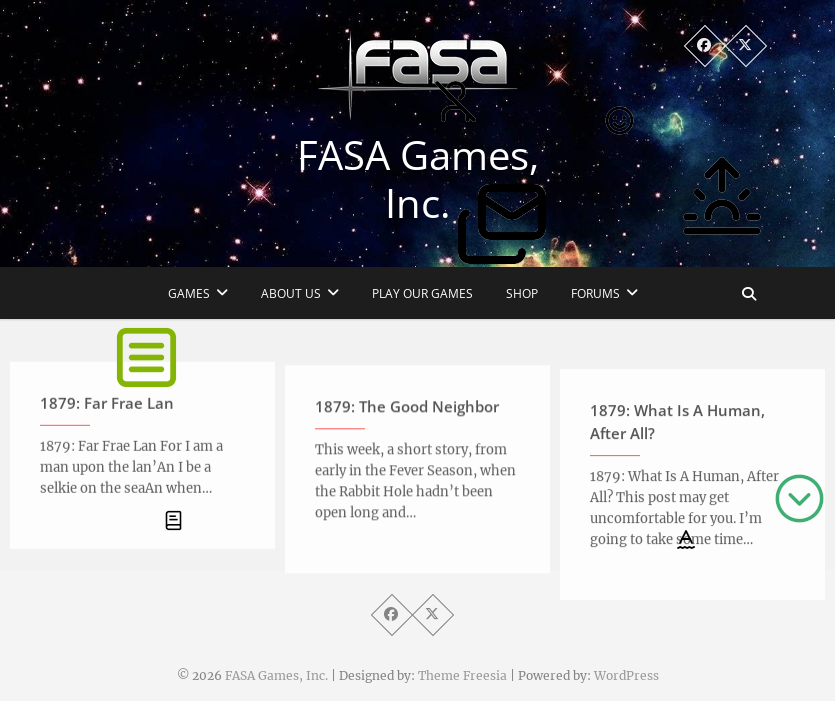  I want to click on add an emoji or reaction, so click(619, 120).